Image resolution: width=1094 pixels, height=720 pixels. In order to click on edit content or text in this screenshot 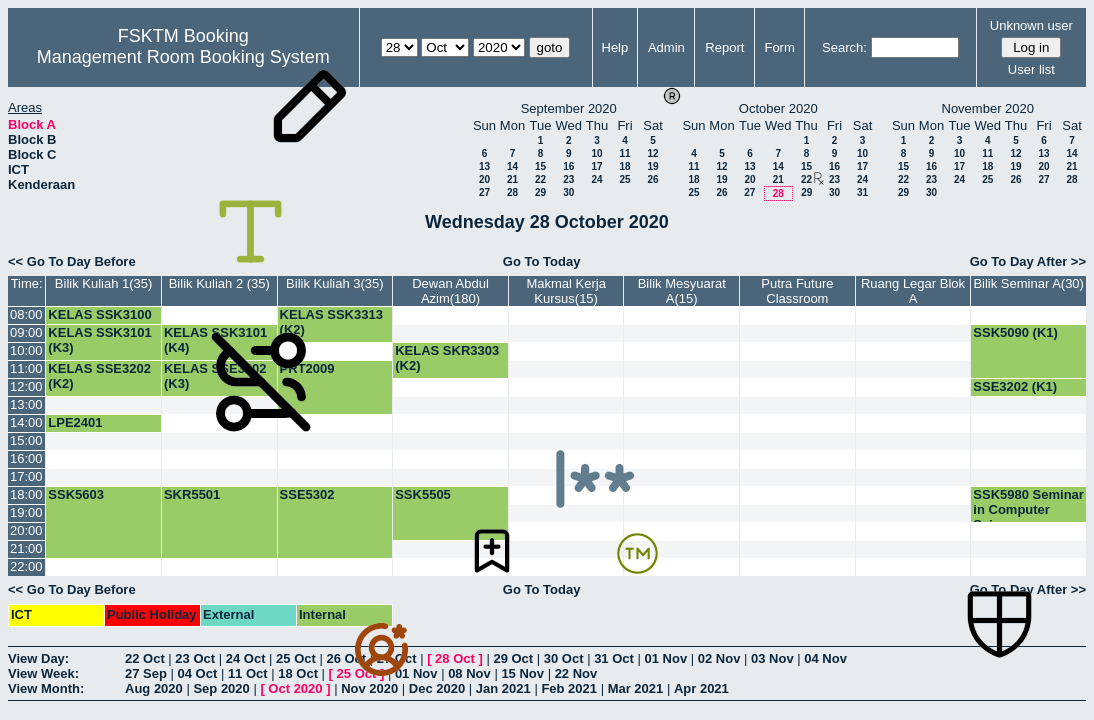, I will do `click(308, 107)`.